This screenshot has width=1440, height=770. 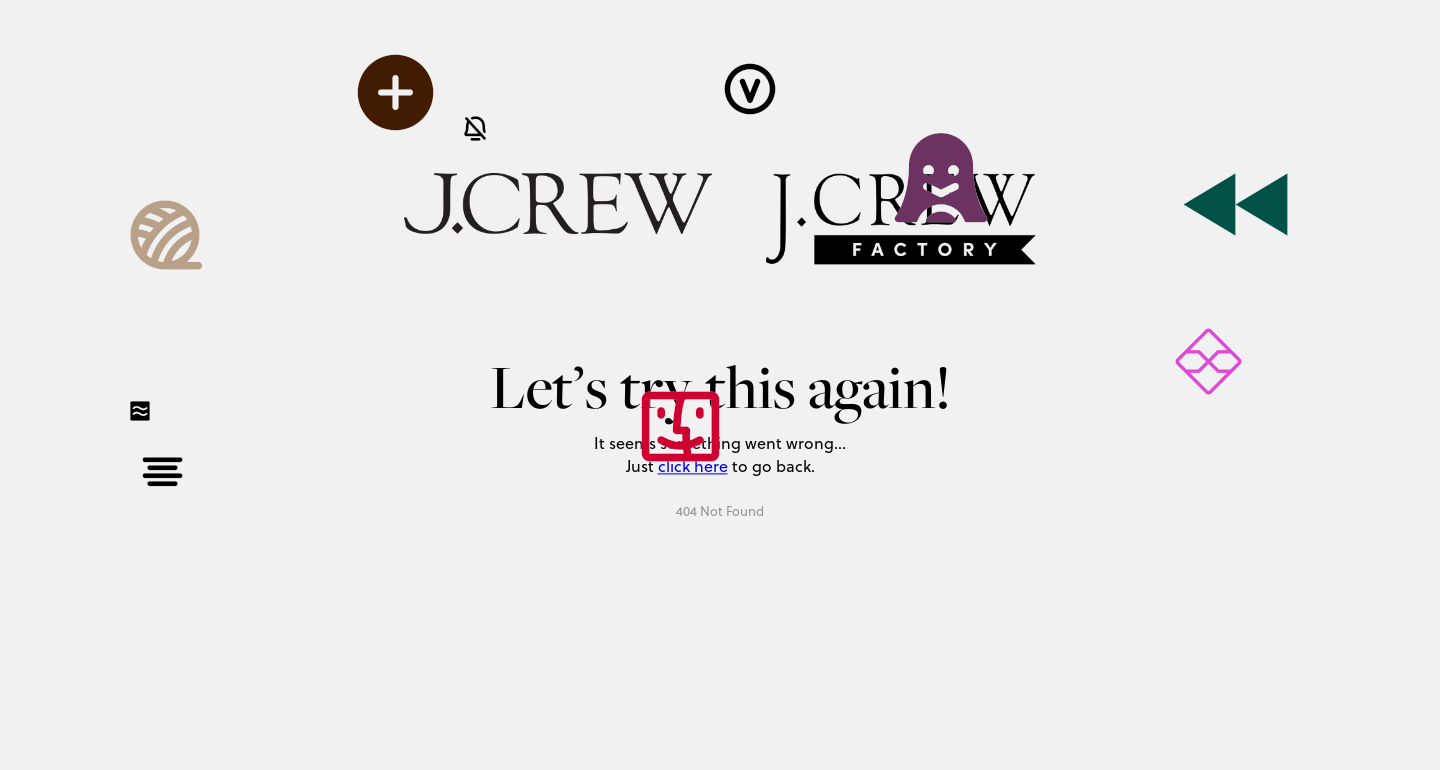 I want to click on open finder app on mac, so click(x=680, y=426).